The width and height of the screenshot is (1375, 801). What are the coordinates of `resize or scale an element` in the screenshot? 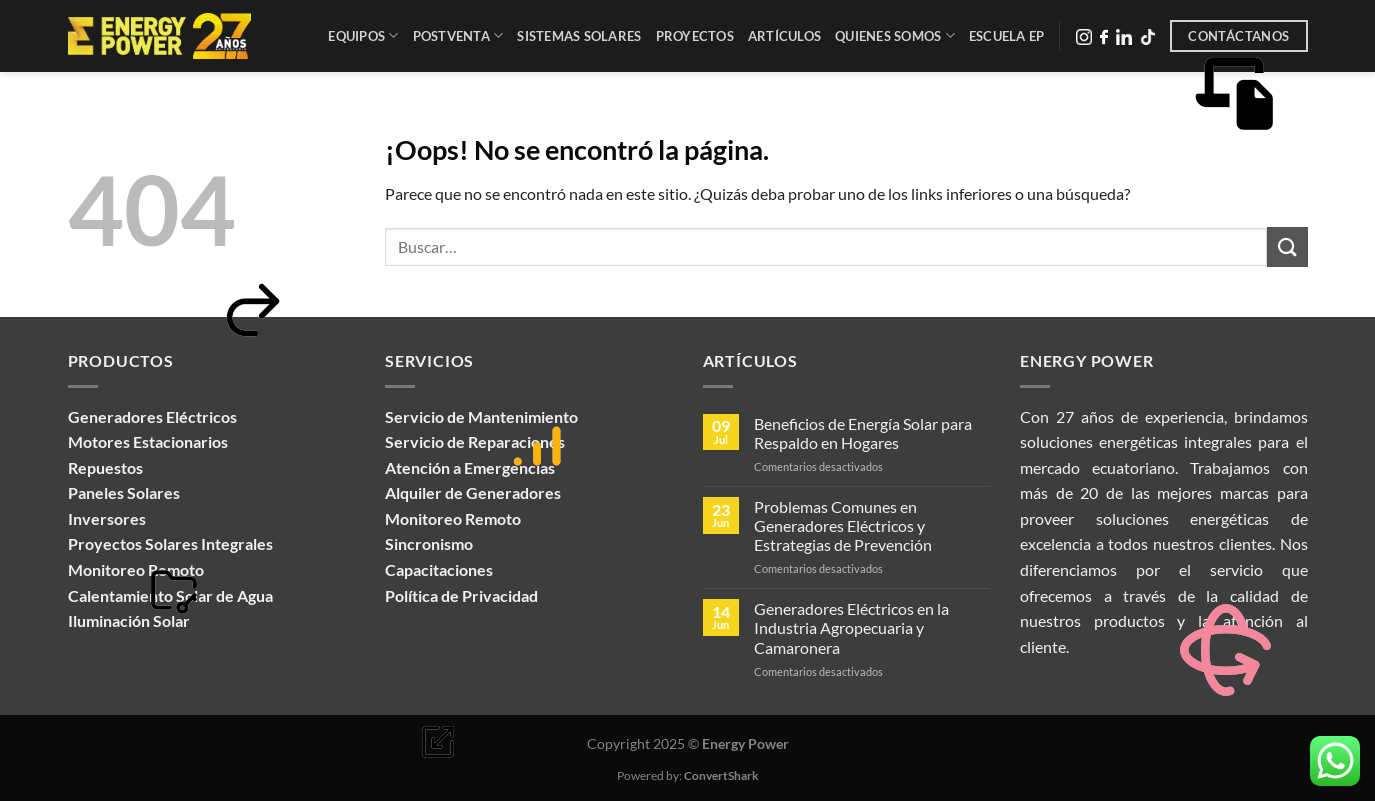 It's located at (438, 742).